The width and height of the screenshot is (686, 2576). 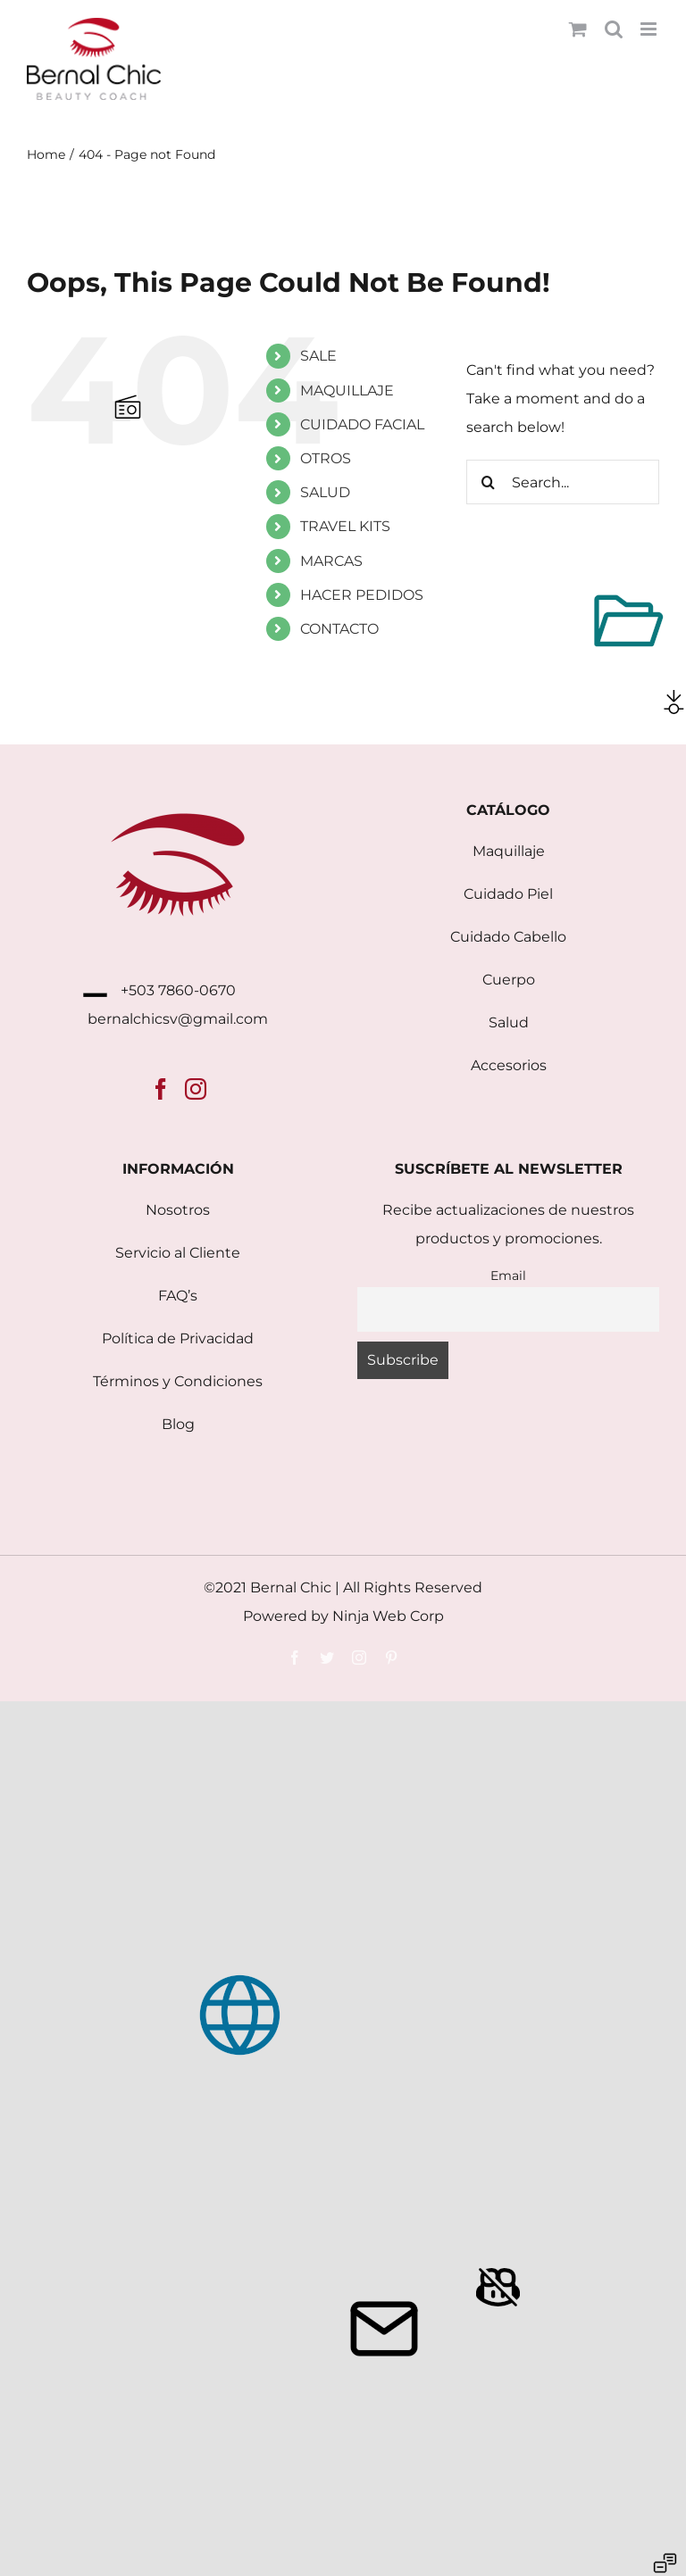 I want to click on indicates github copilot is unavailable or disabled, so click(x=498, y=2287).